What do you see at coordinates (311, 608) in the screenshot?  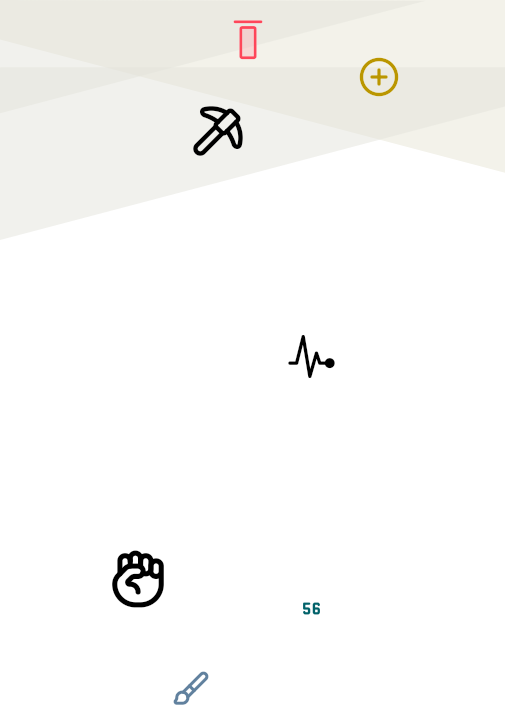 I see `indicates item number 56 in a list or sequence` at bounding box center [311, 608].